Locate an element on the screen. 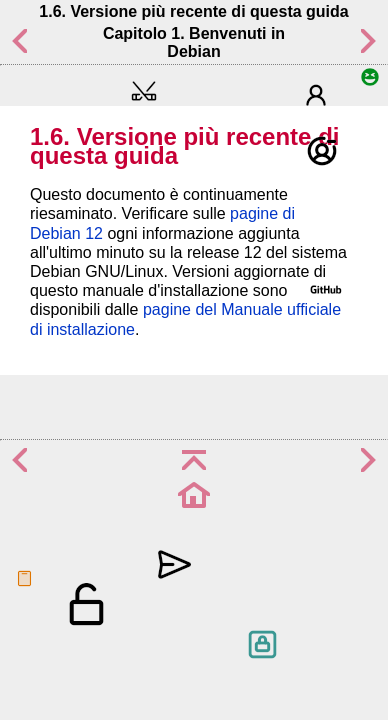 This screenshot has height=720, width=388. access security or privacy settings is located at coordinates (262, 644).